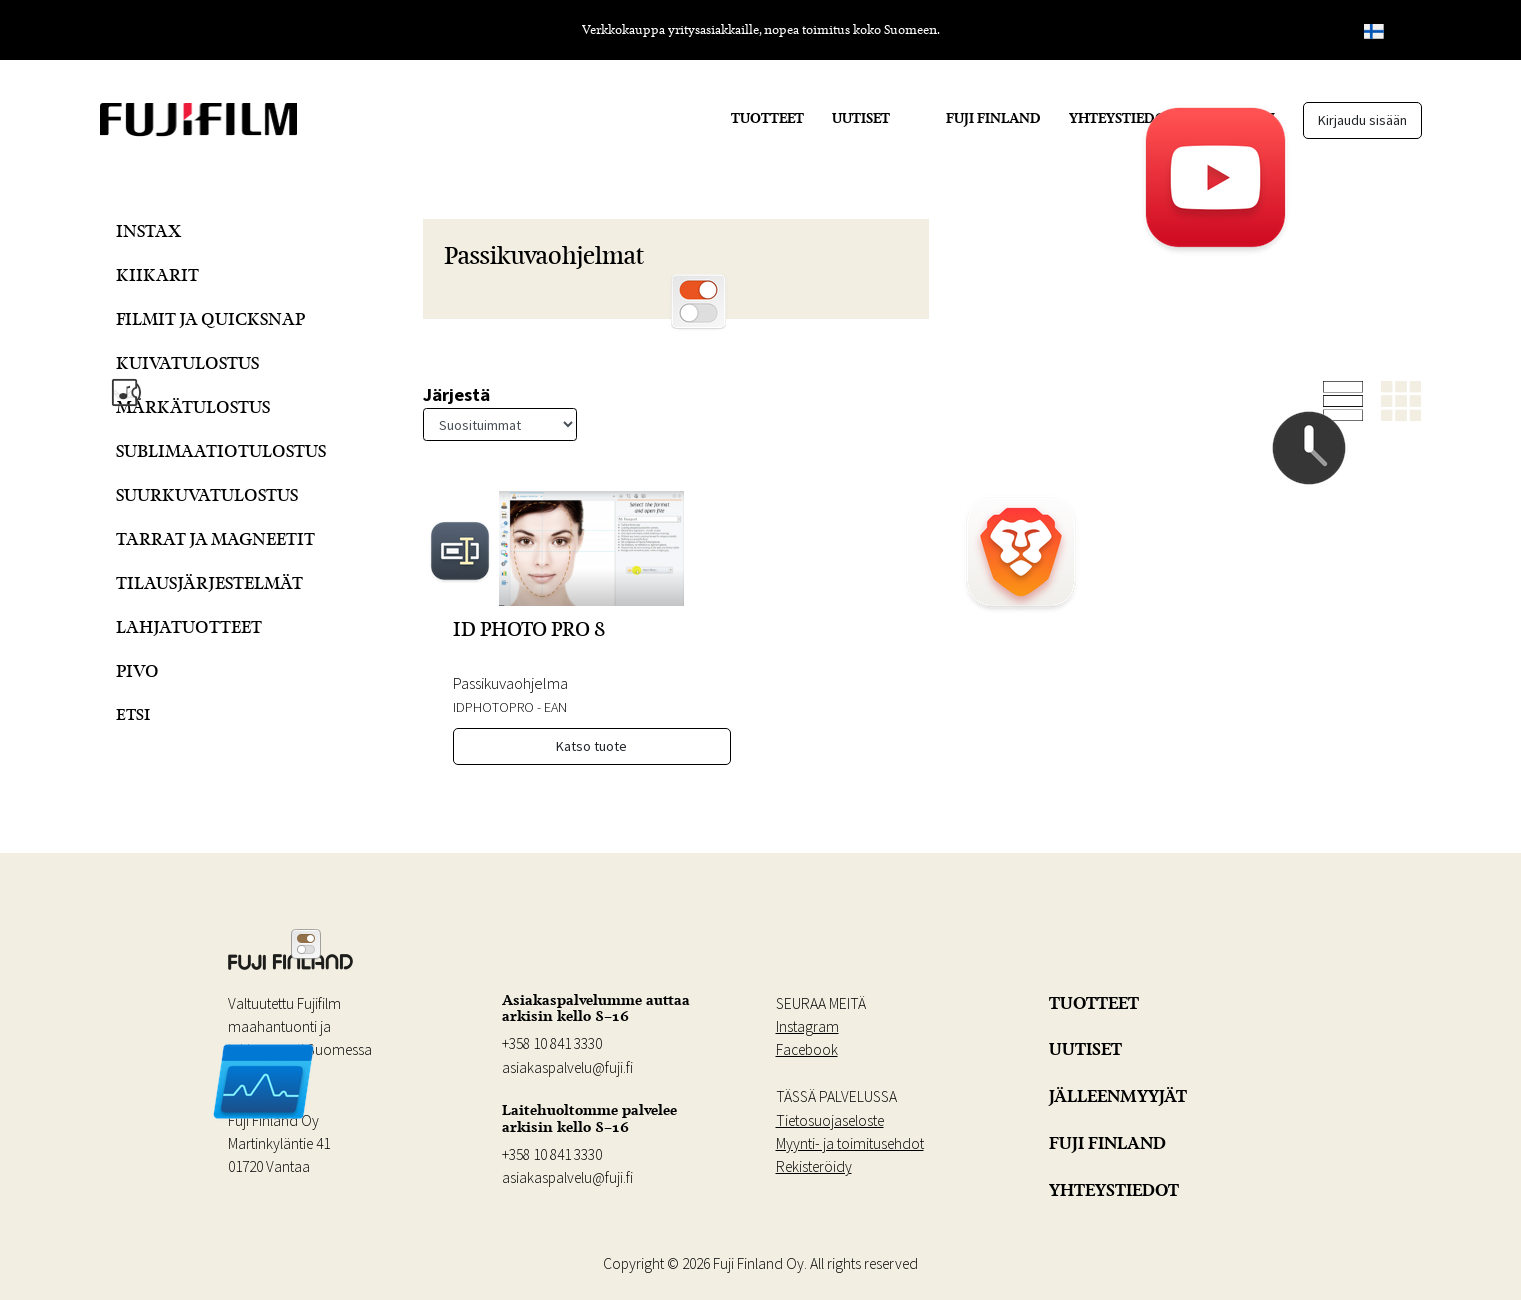  What do you see at coordinates (125, 392) in the screenshot?
I see `open elisa music player` at bounding box center [125, 392].